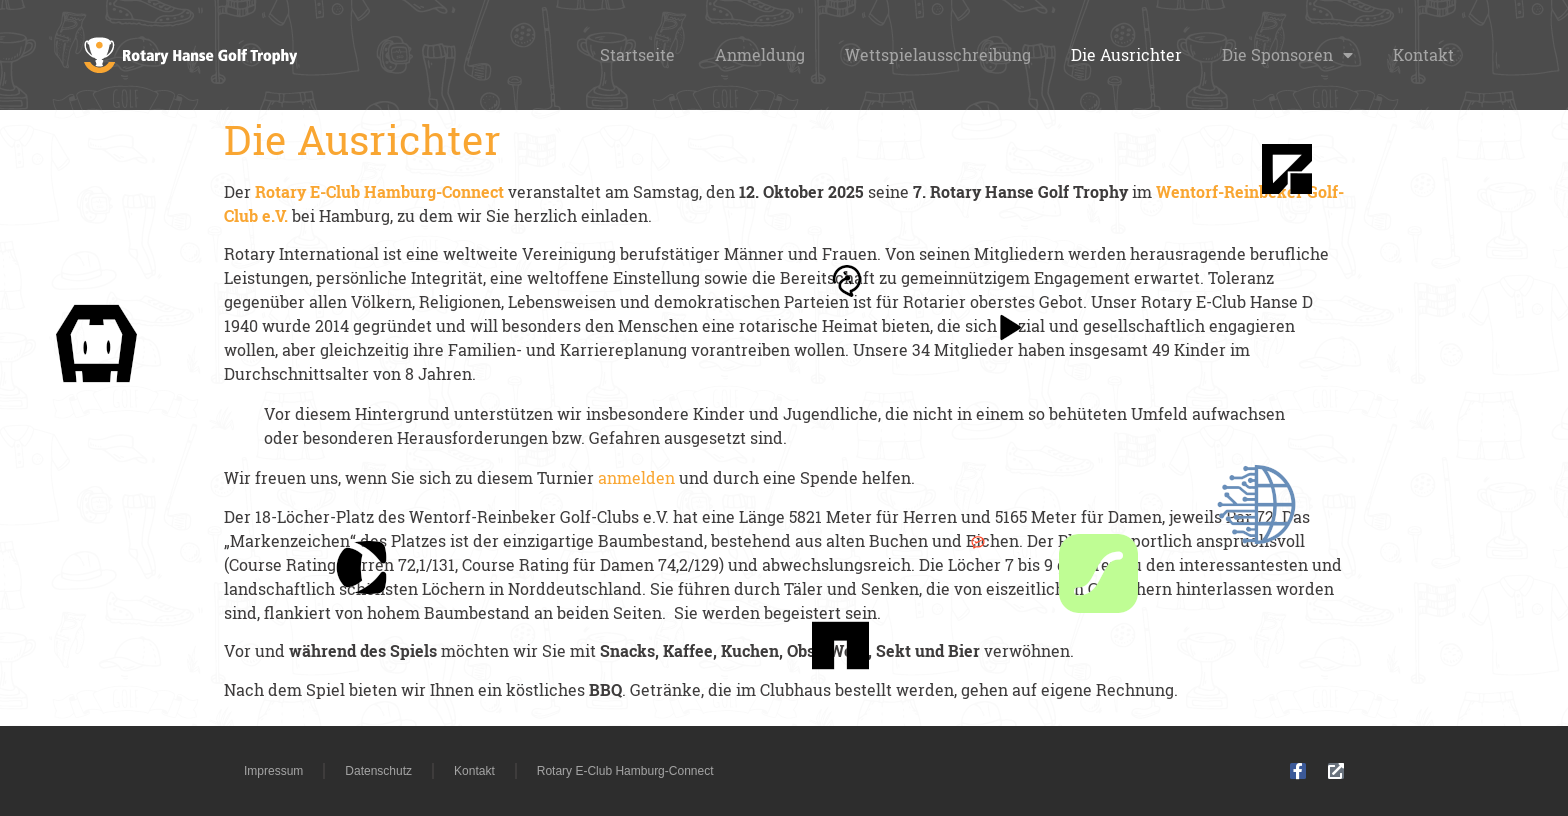 The image size is (1568, 816). What do you see at coordinates (361, 567) in the screenshot?
I see `conekta payment platform logo` at bounding box center [361, 567].